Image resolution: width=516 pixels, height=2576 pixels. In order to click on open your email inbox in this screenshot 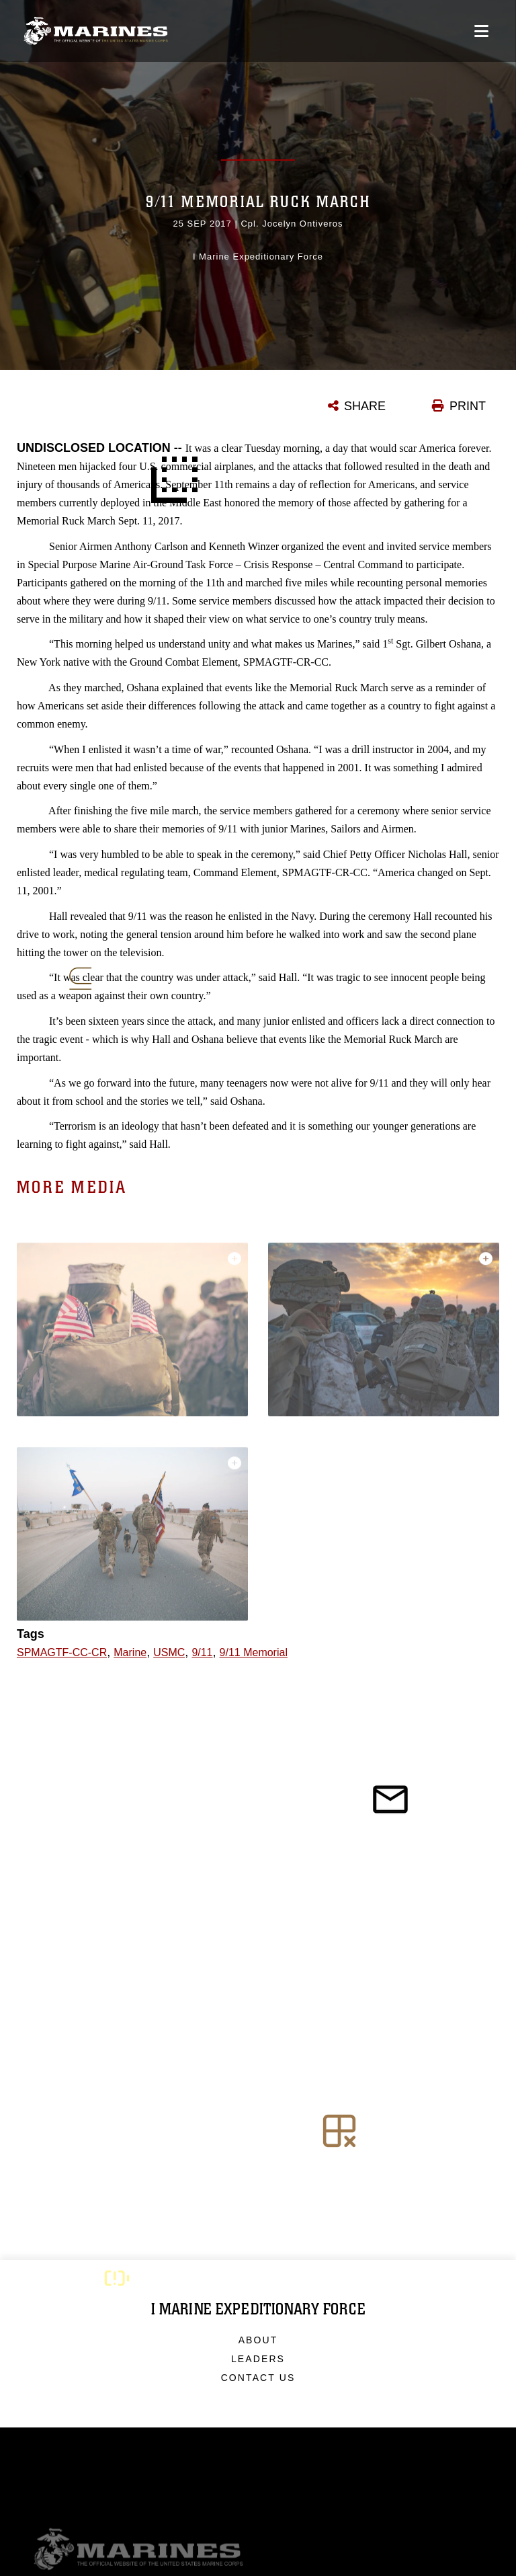, I will do `click(390, 1799)`.